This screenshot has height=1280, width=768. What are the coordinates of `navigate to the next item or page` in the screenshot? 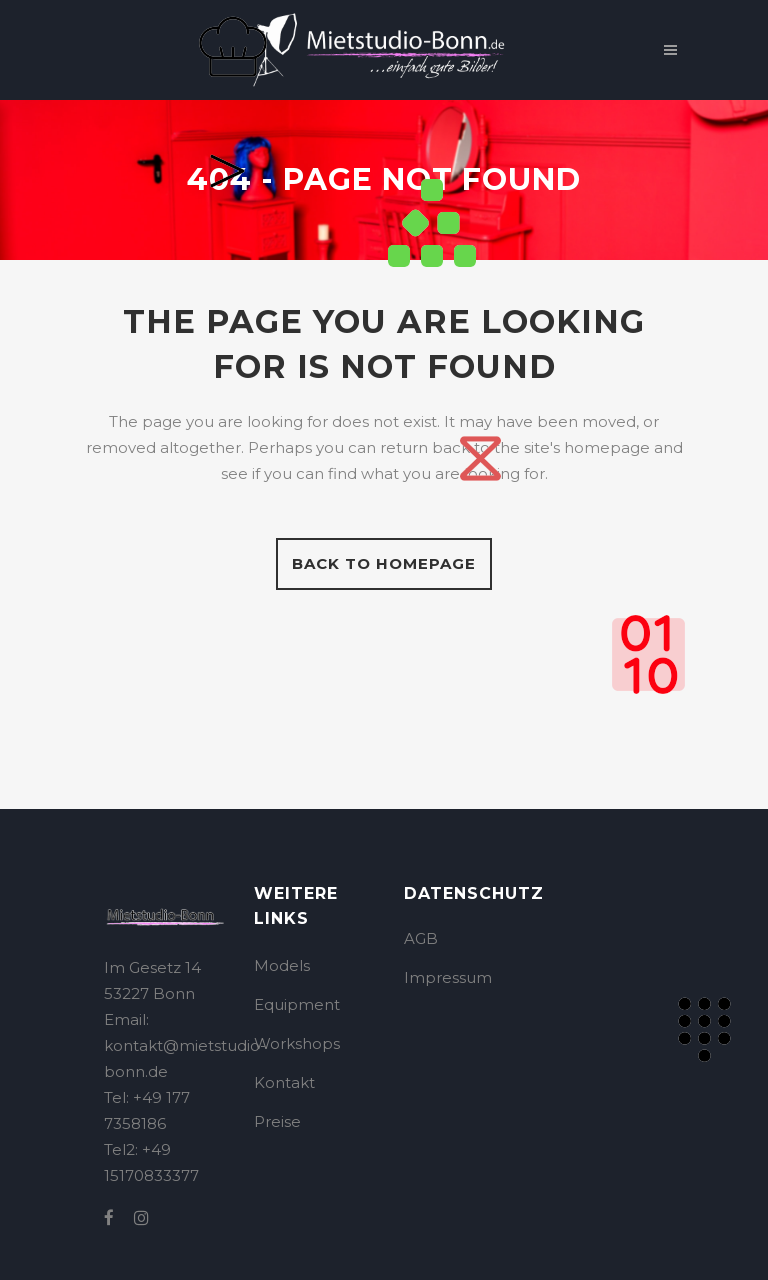 It's located at (225, 171).